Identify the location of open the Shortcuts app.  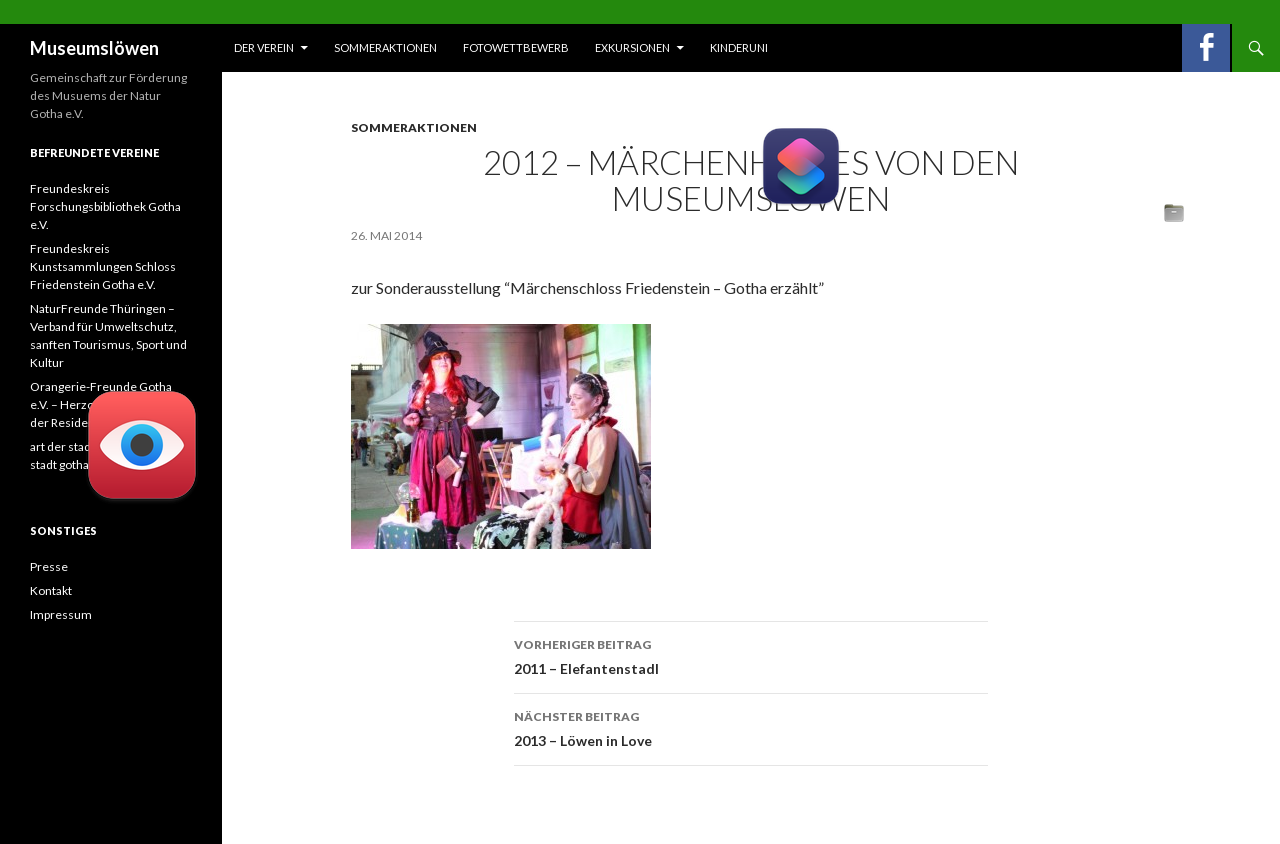
(801, 166).